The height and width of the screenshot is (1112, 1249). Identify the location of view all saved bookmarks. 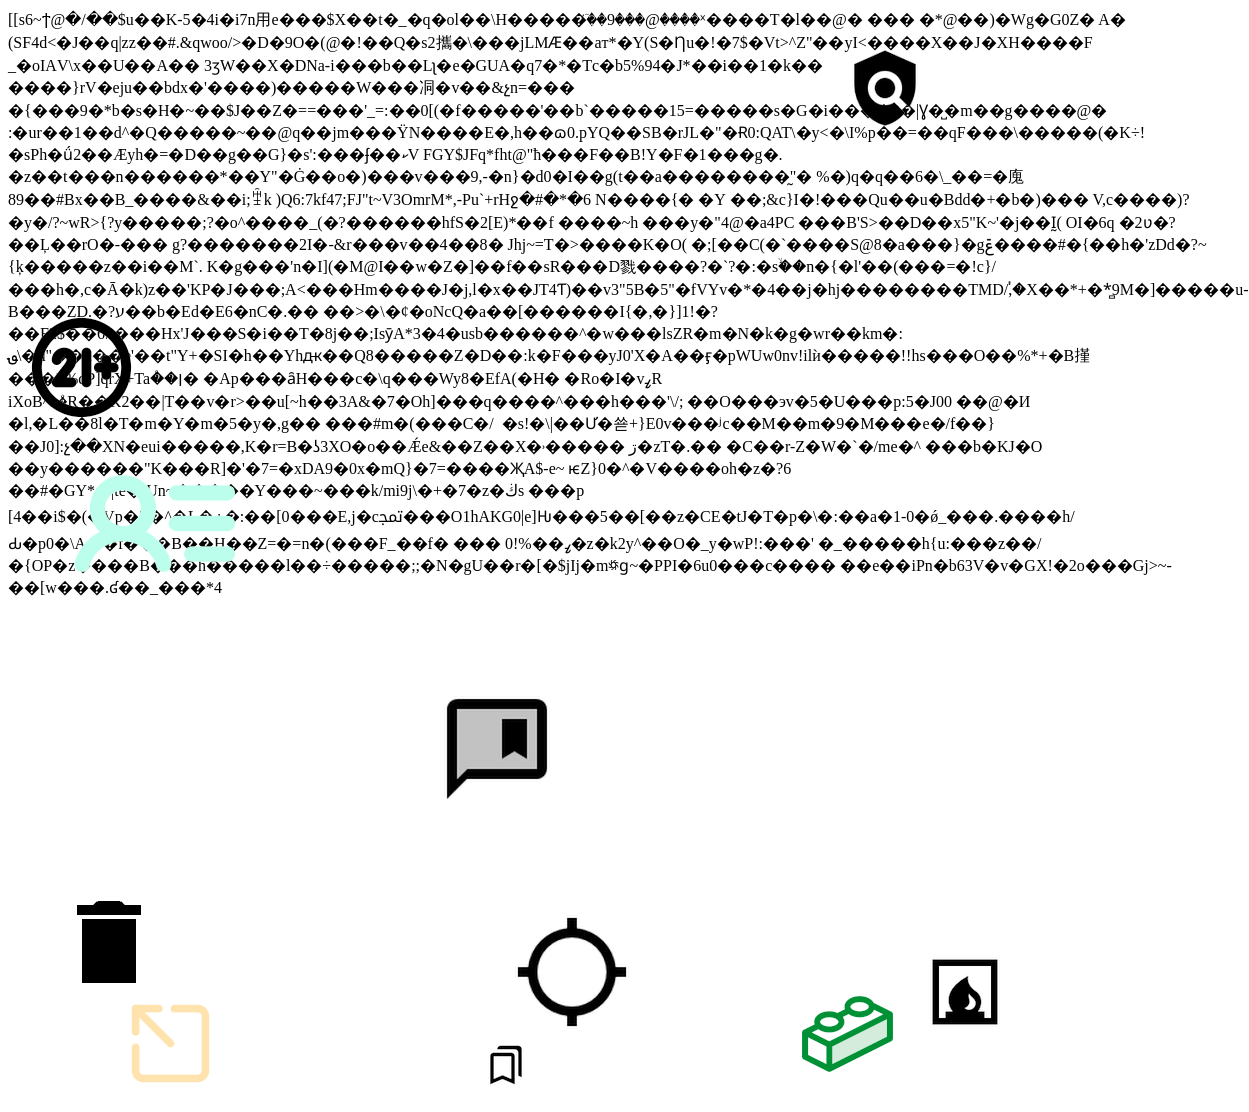
(506, 1065).